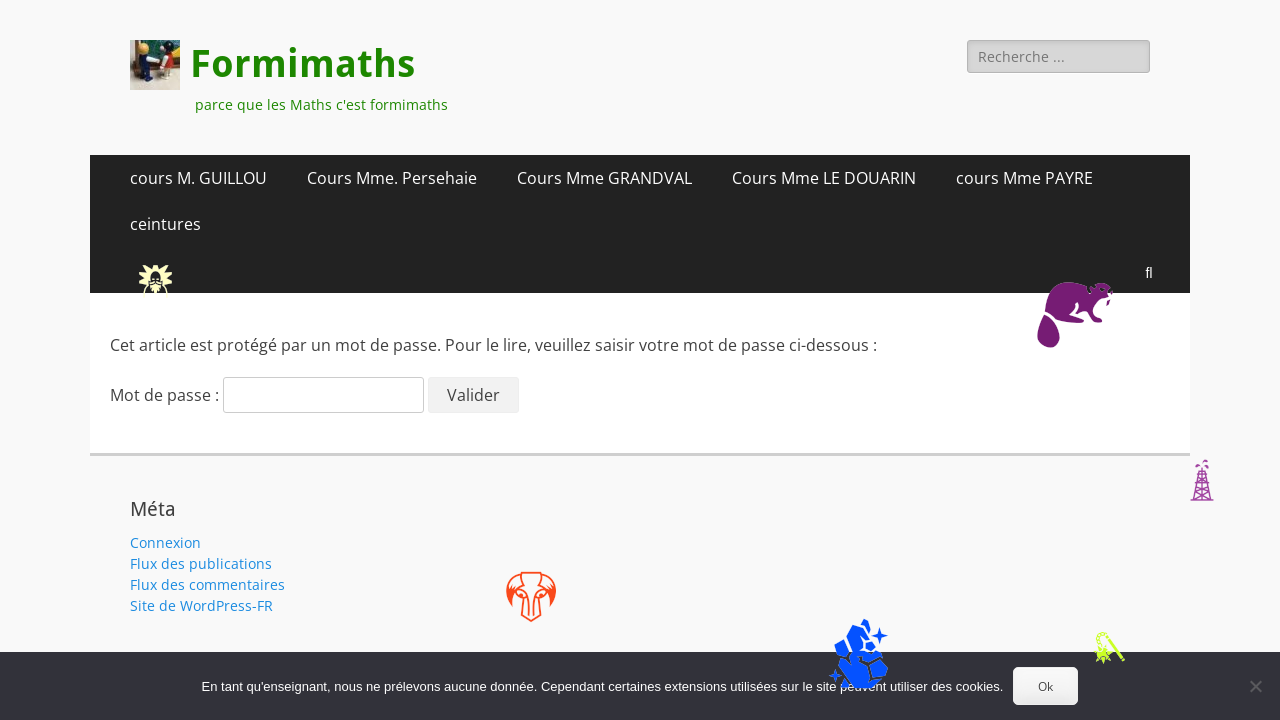 The image size is (1280, 720). What do you see at coordinates (1202, 481) in the screenshot?
I see `access oil drilling or extraction features` at bounding box center [1202, 481].